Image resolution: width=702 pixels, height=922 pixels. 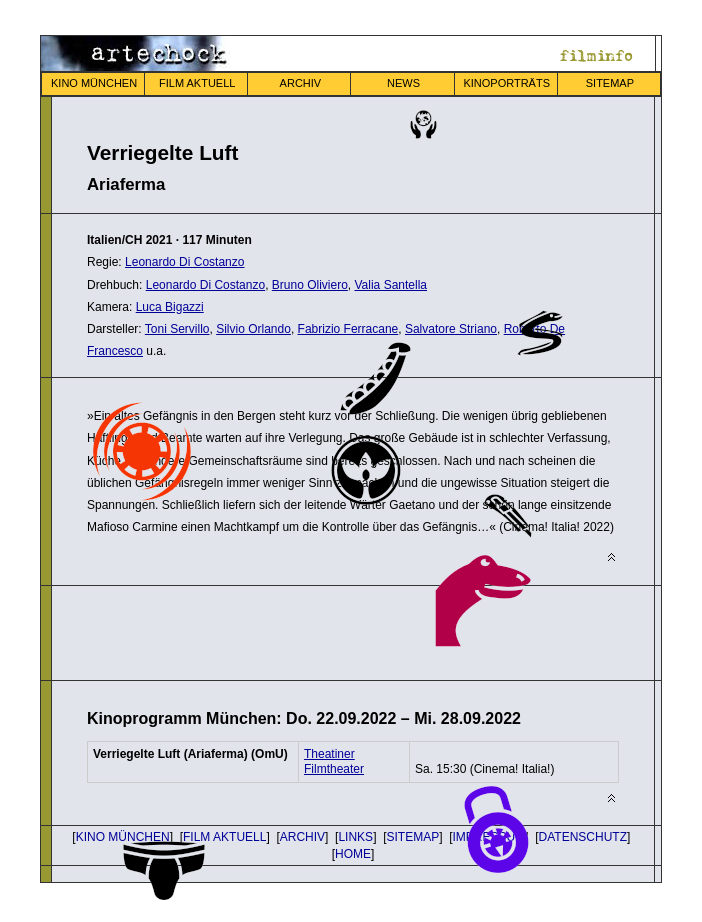 What do you see at coordinates (375, 378) in the screenshot?
I see `select peas as an ingredient` at bounding box center [375, 378].